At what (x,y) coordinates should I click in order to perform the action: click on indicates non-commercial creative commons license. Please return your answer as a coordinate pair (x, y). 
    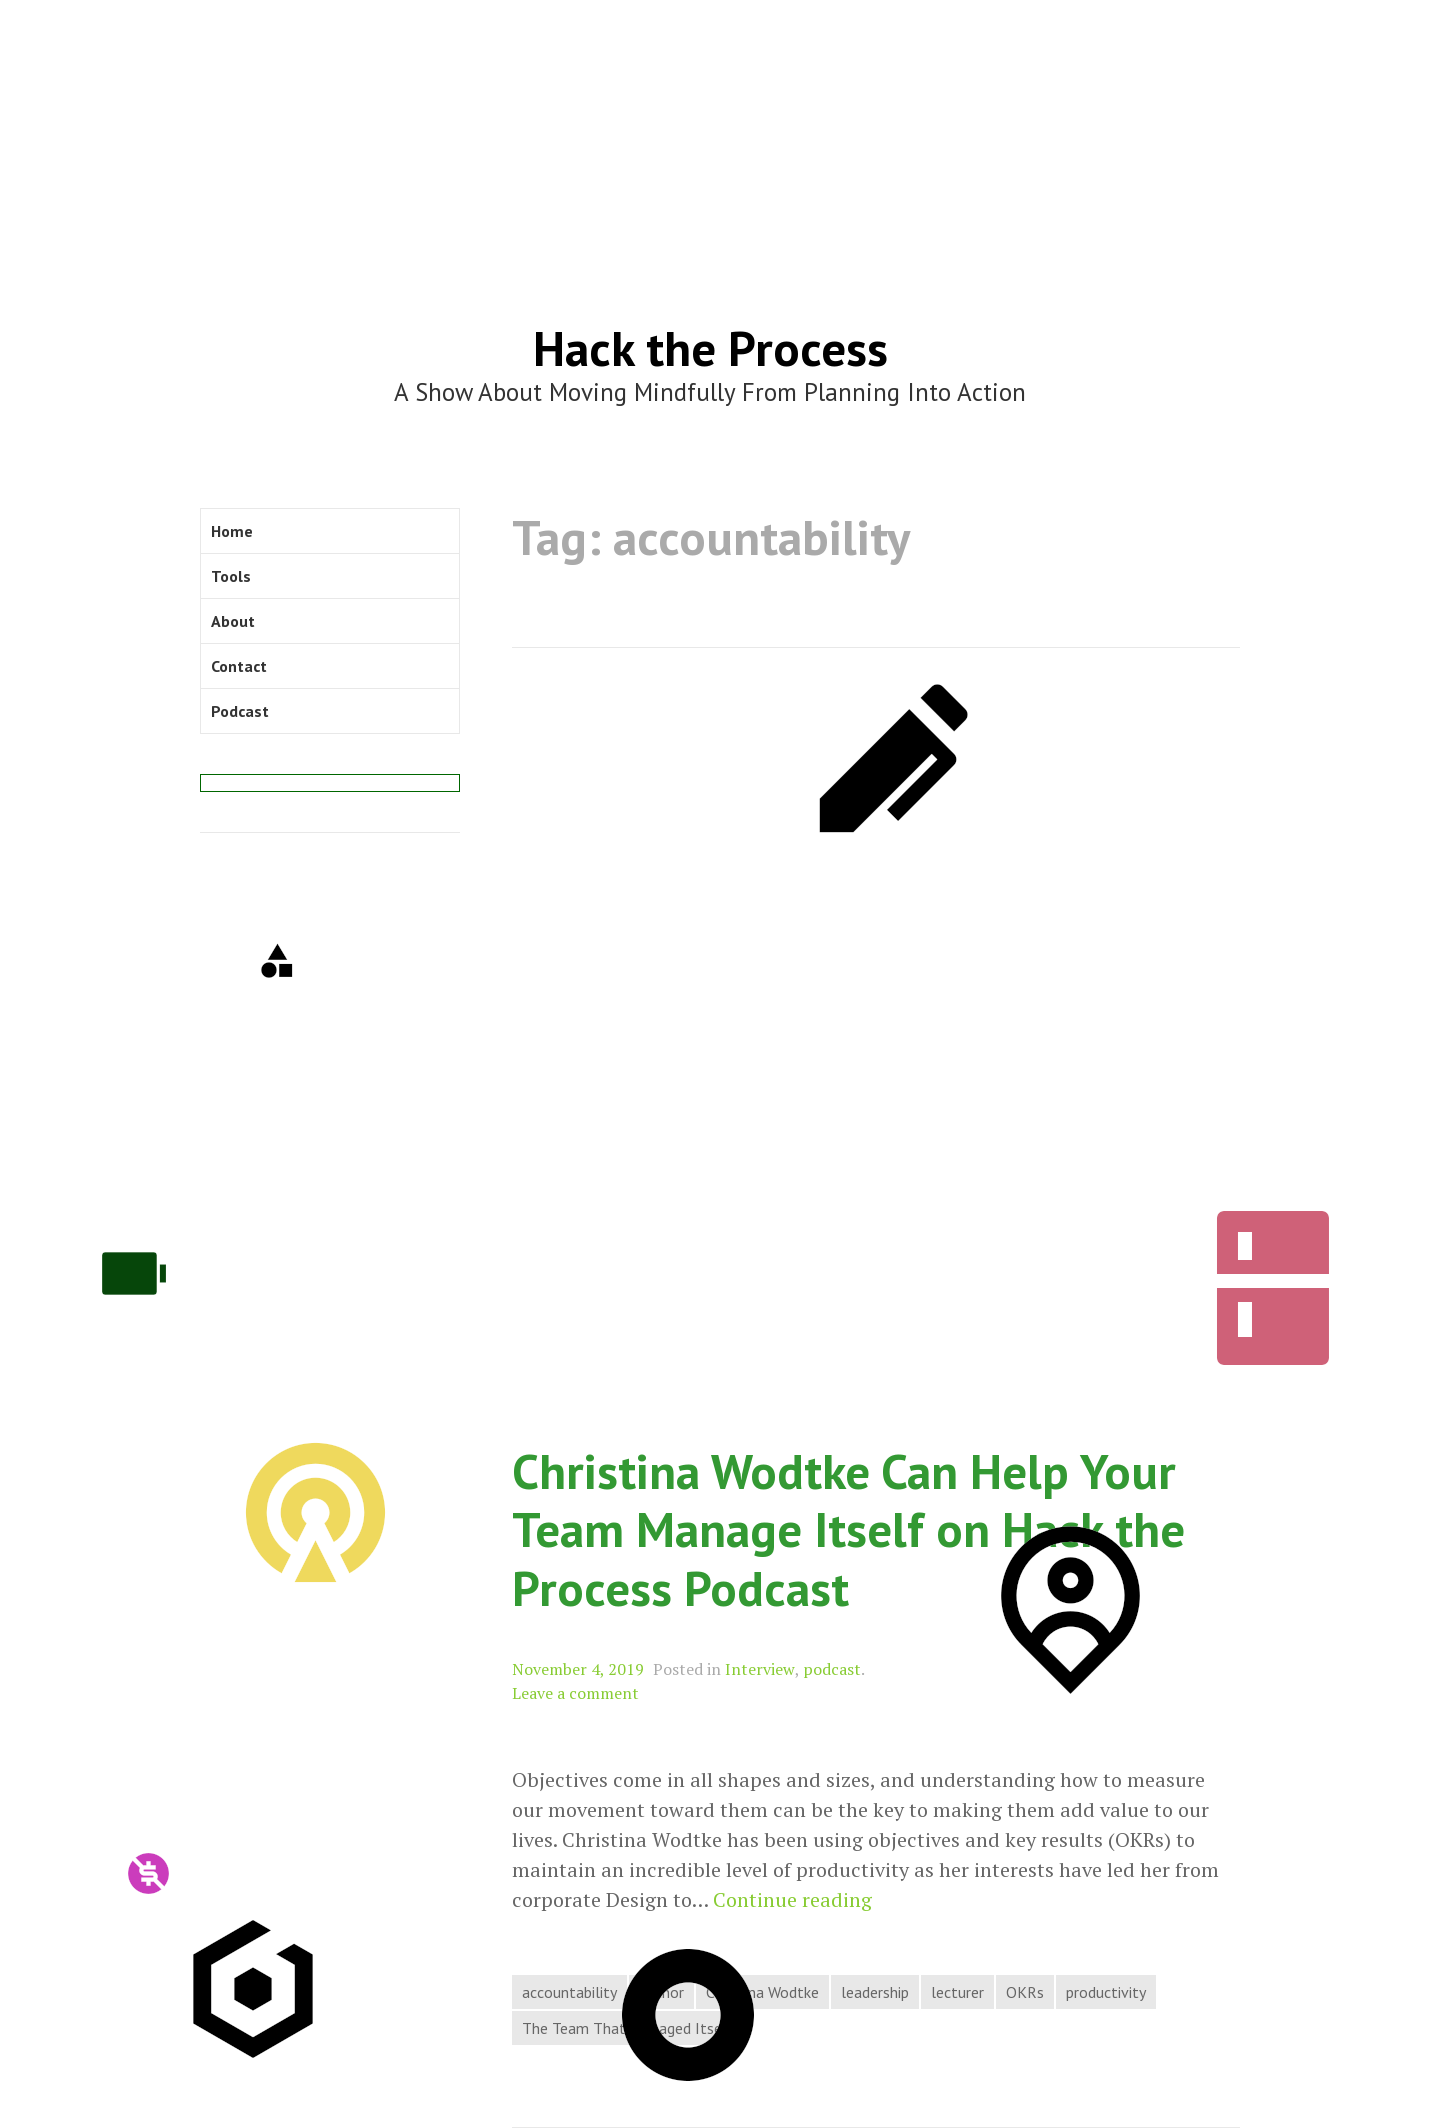
    Looking at the image, I should click on (148, 1873).